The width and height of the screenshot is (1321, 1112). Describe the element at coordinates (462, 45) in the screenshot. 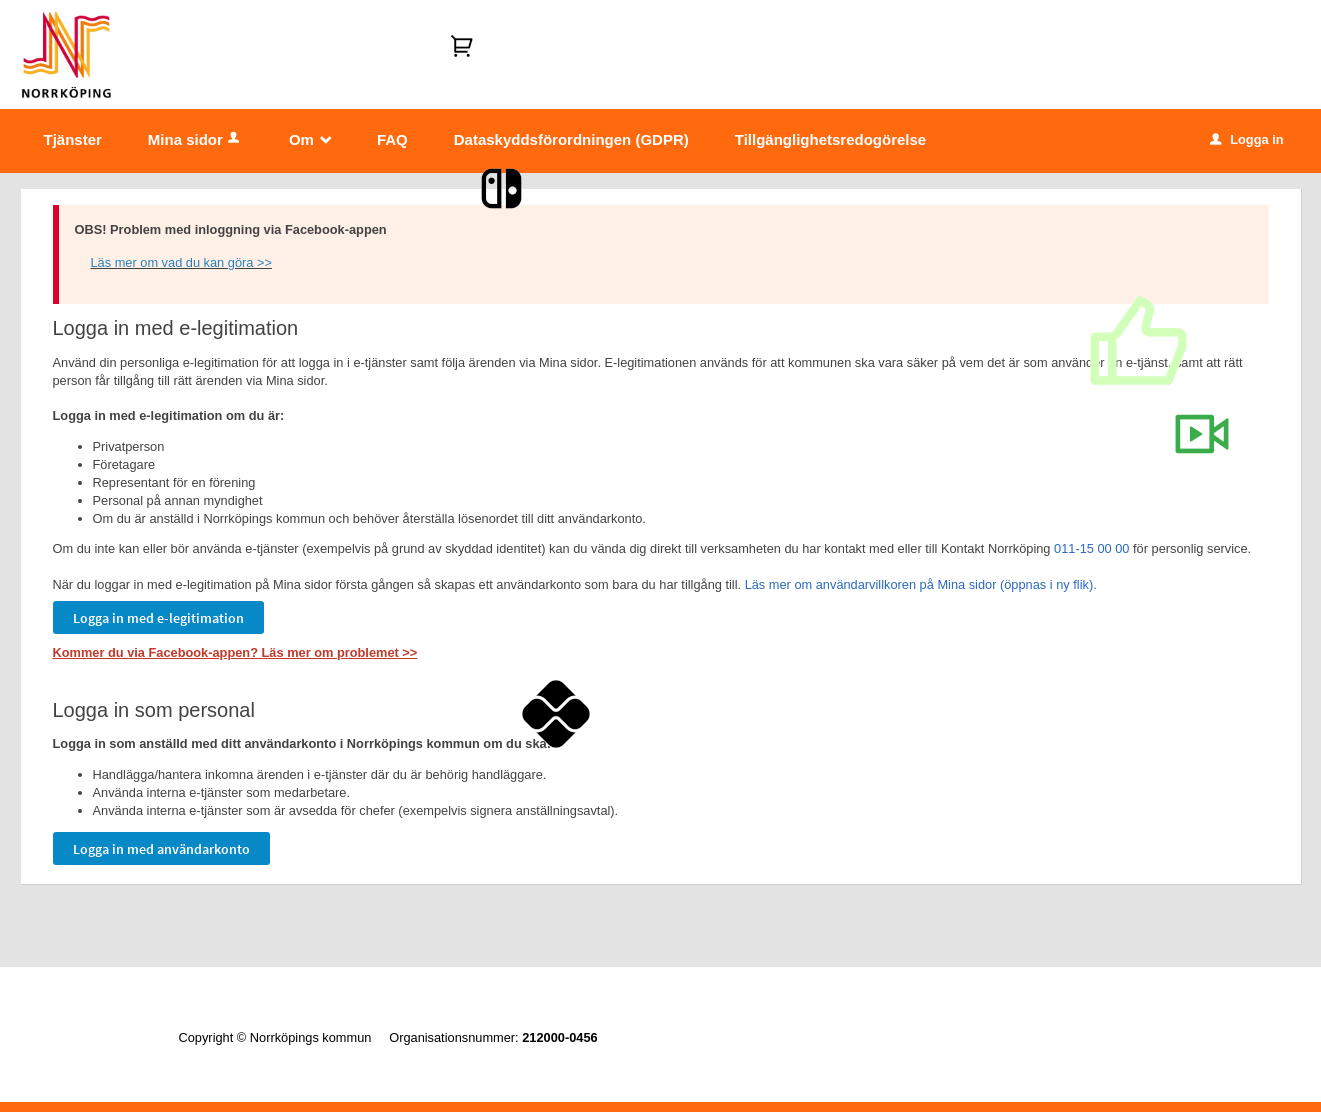

I see `view your shopping cart` at that location.